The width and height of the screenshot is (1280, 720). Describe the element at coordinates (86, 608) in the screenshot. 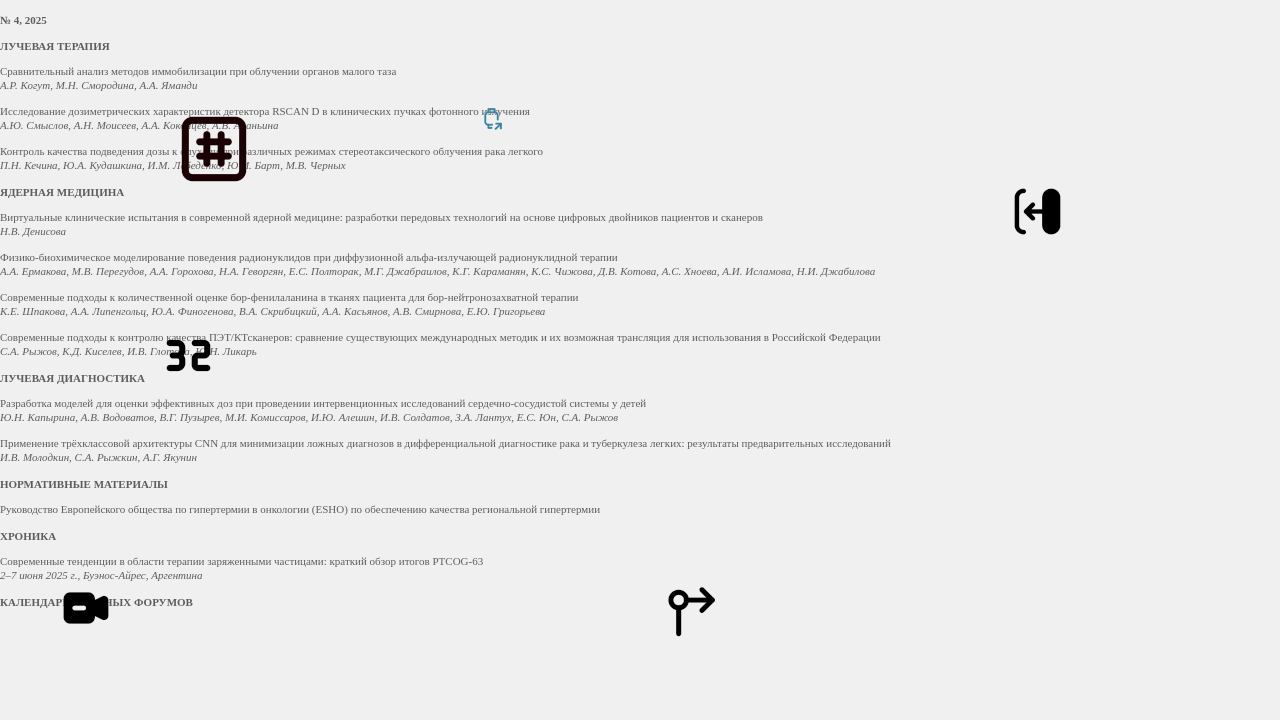

I see `remove video from playlist or queue` at that location.